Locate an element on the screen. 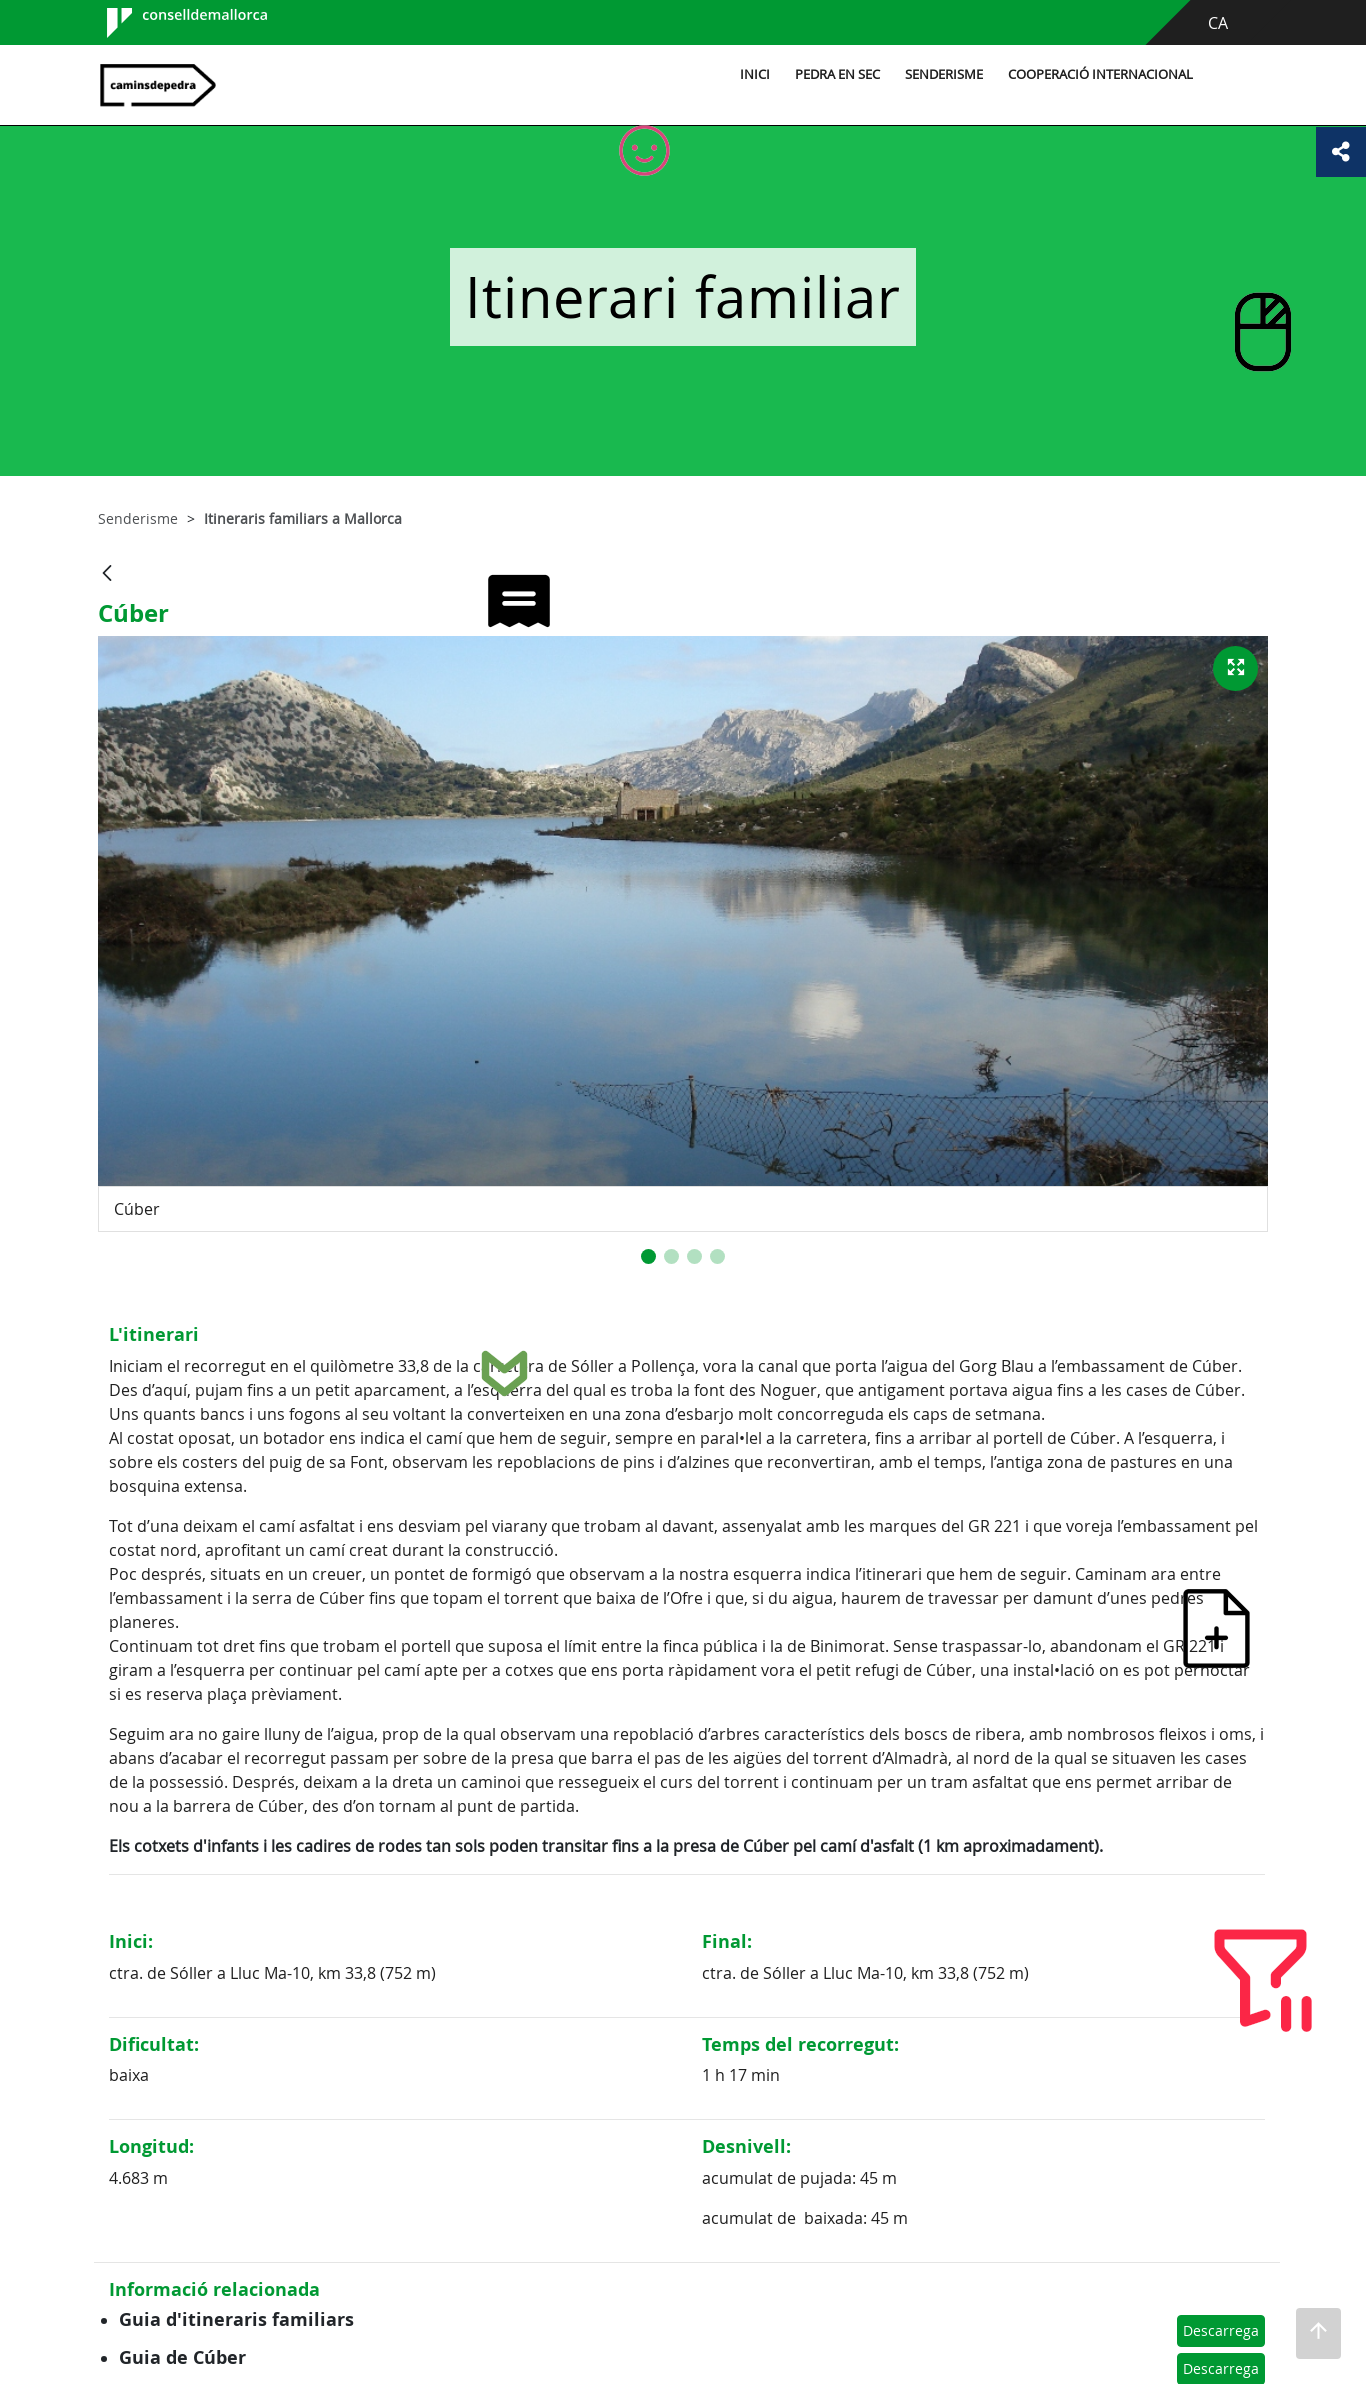 This screenshot has height=2384, width=1366. expand or show more content below is located at coordinates (504, 1373).